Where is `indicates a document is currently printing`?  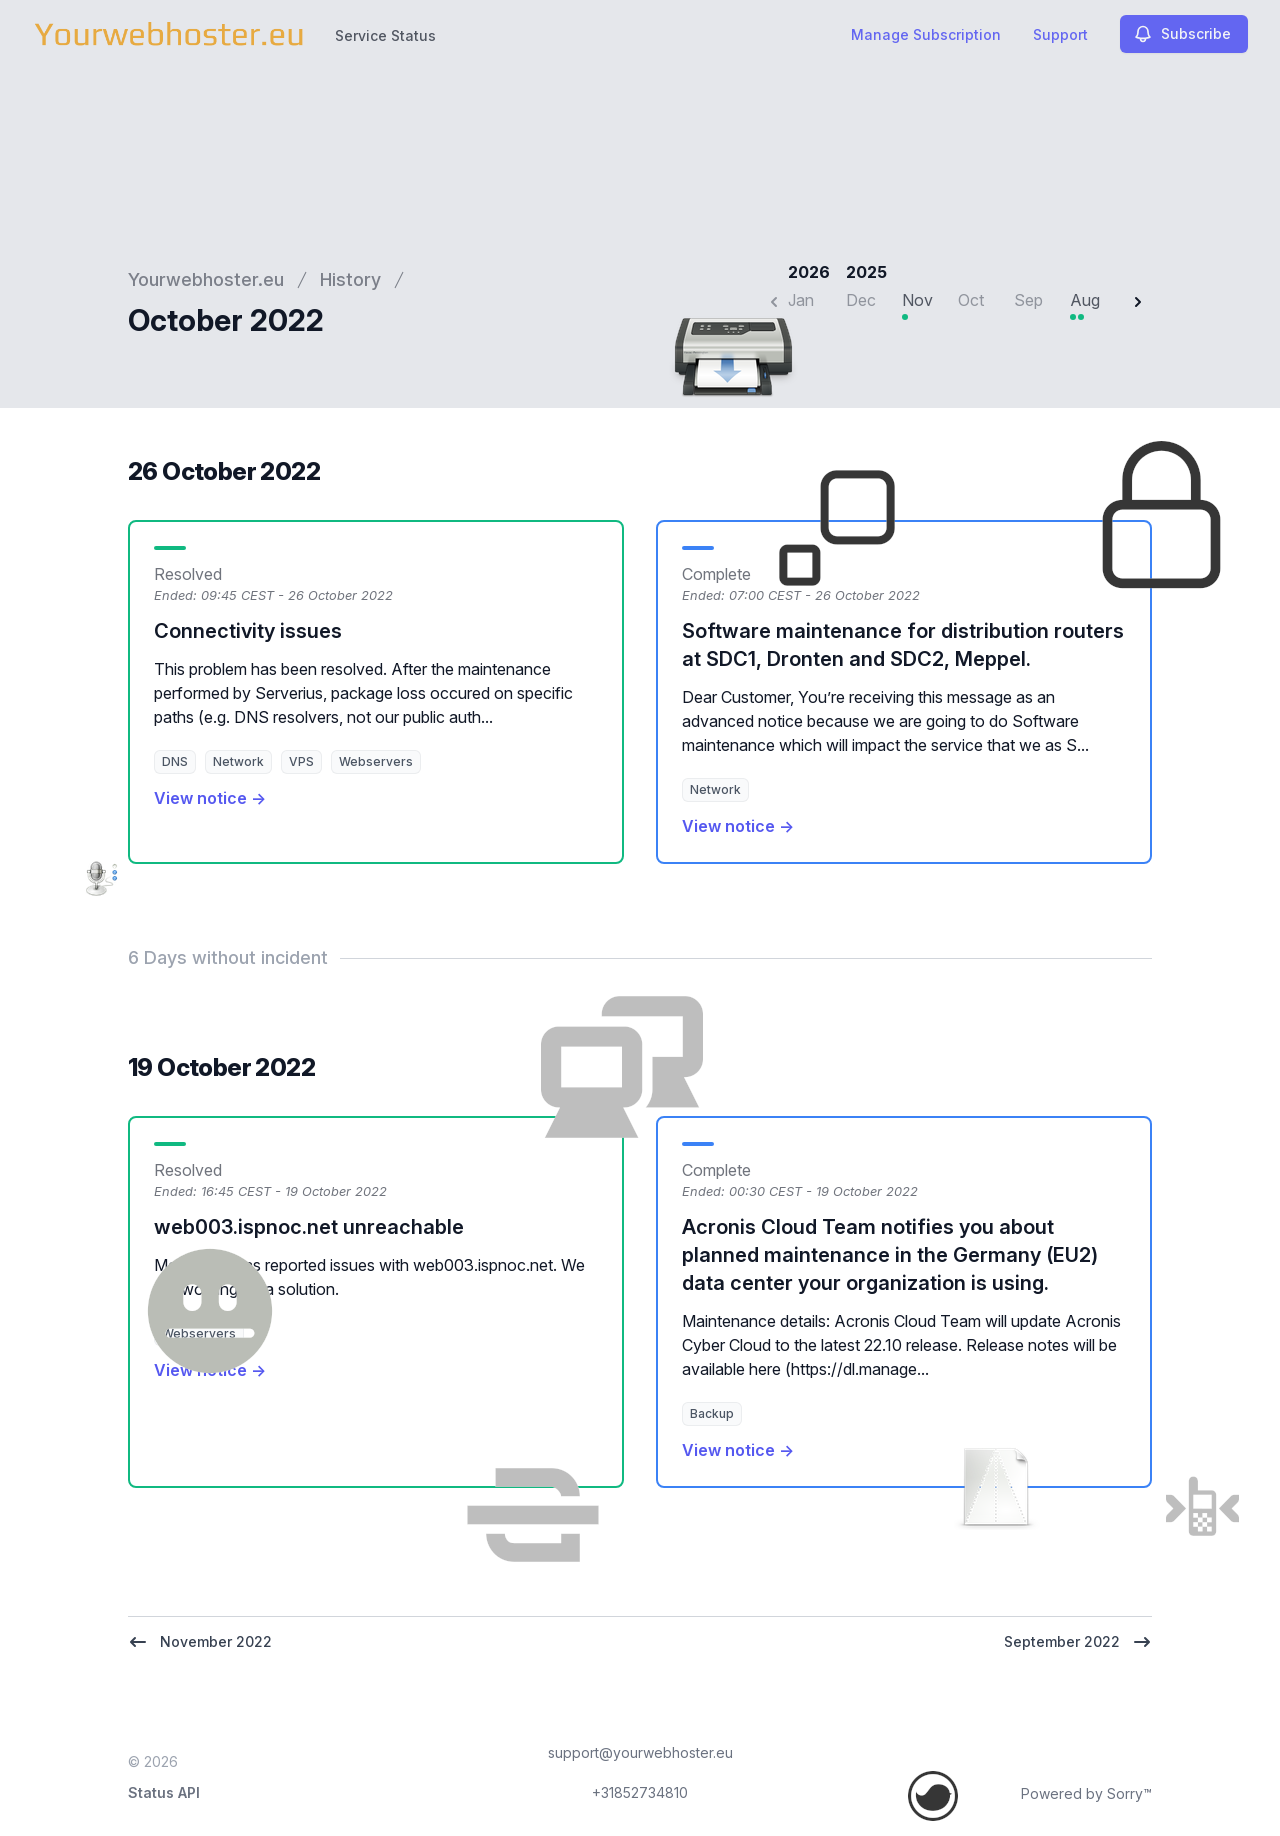
indicates a document is currently printing is located at coordinates (733, 354).